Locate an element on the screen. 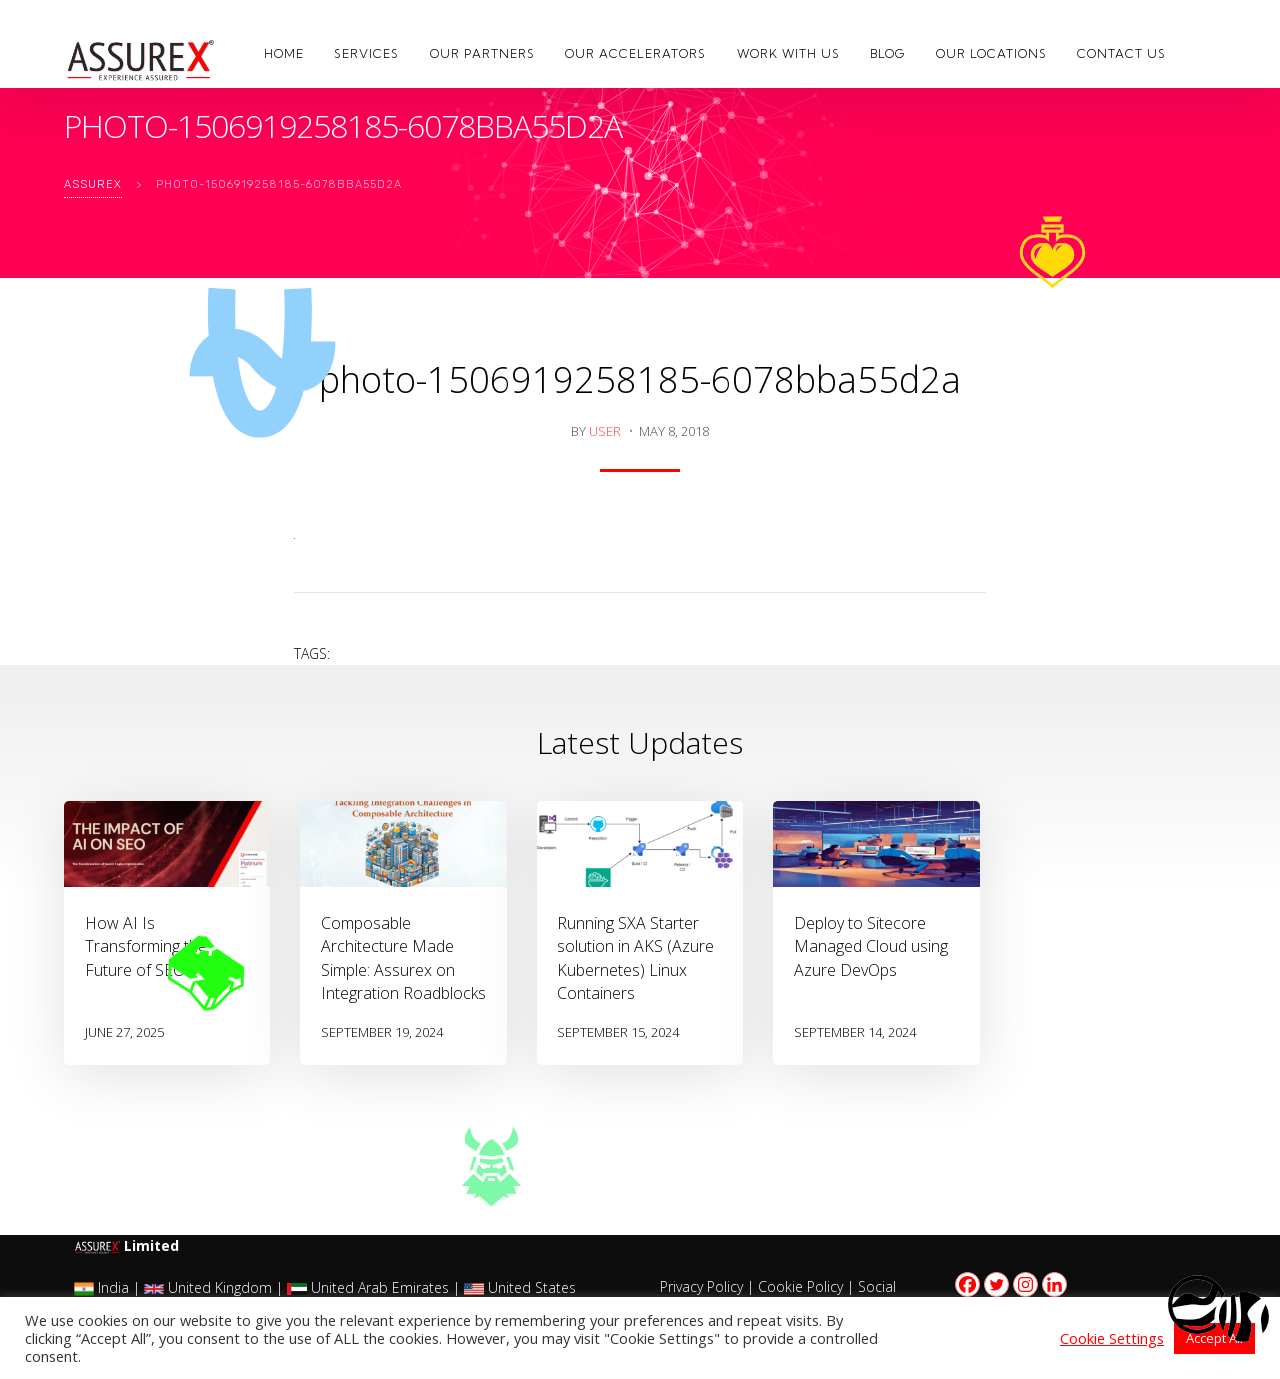 This screenshot has height=1379, width=1280. use a health potion to restore HP is located at coordinates (1052, 252).